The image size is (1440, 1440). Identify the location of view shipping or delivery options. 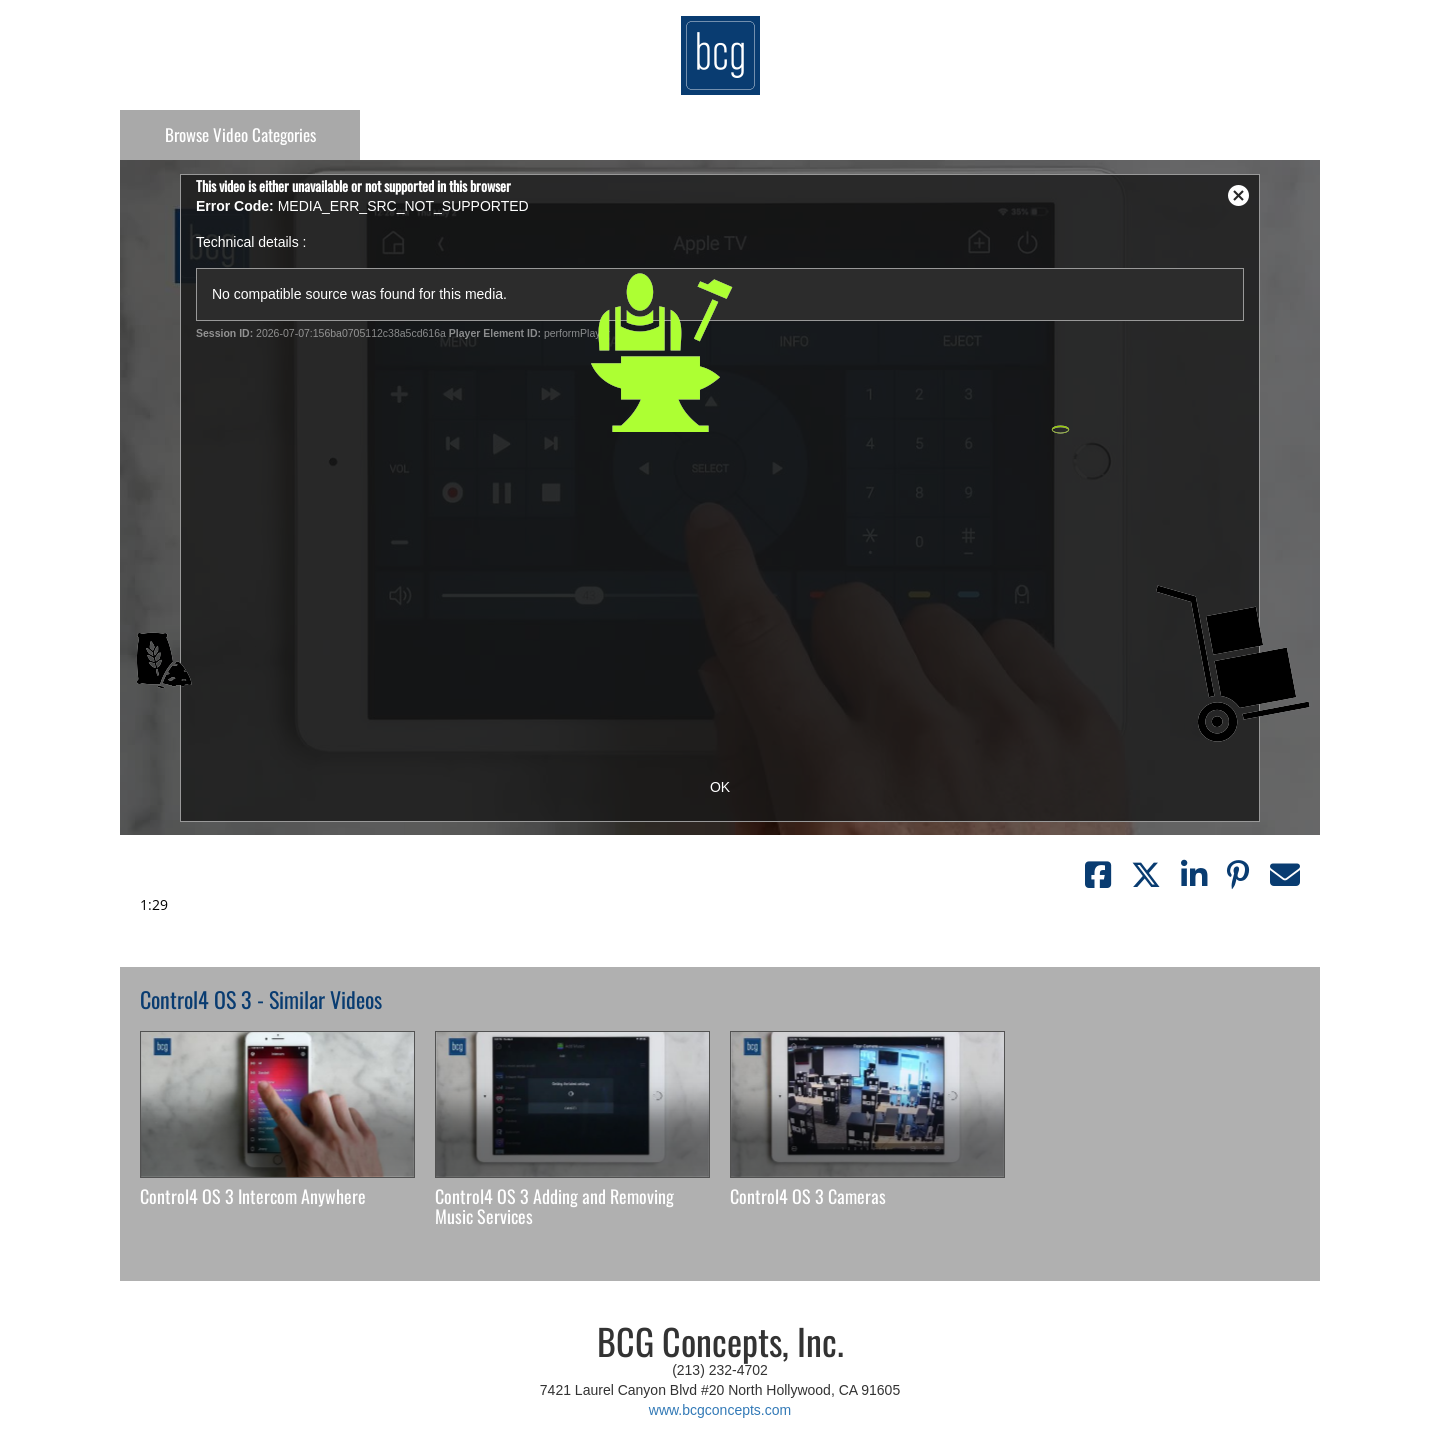
(1236, 657).